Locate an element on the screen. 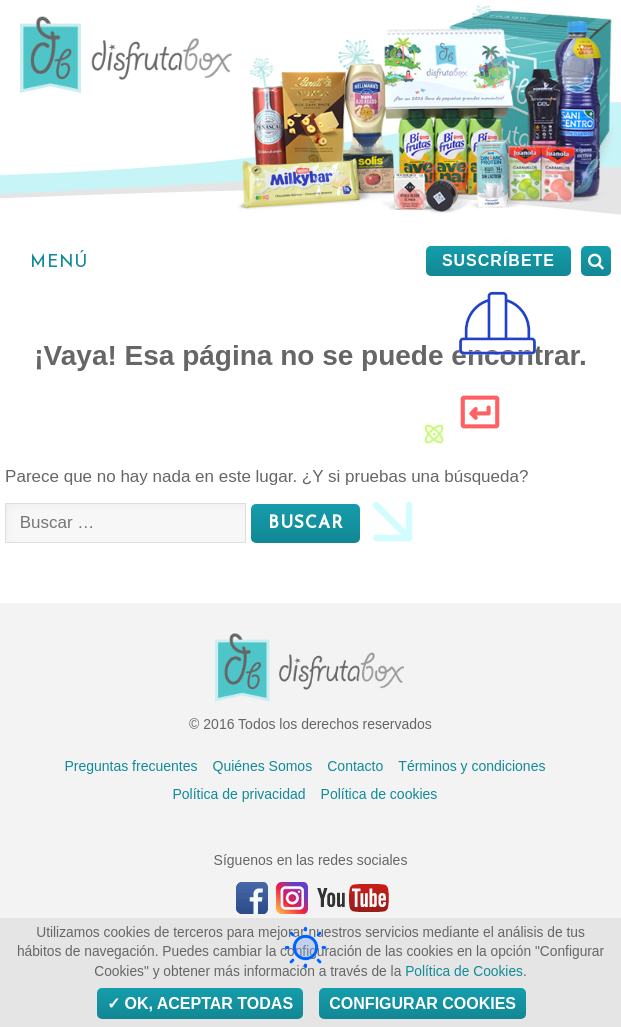 The height and width of the screenshot is (1027, 621). access construction or safety settings is located at coordinates (497, 327).